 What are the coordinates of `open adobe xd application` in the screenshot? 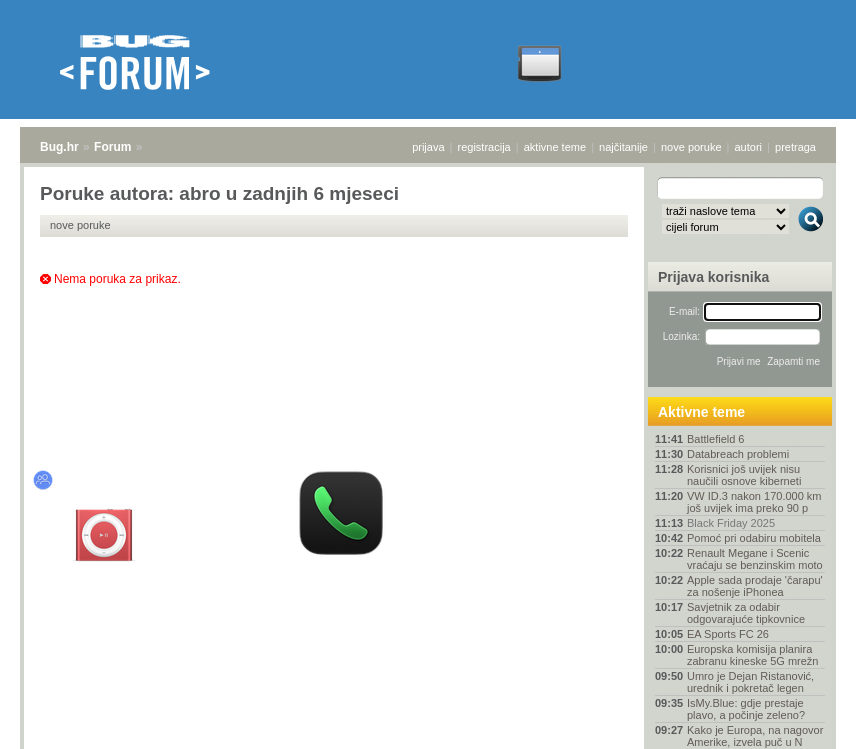 It's located at (539, 63).